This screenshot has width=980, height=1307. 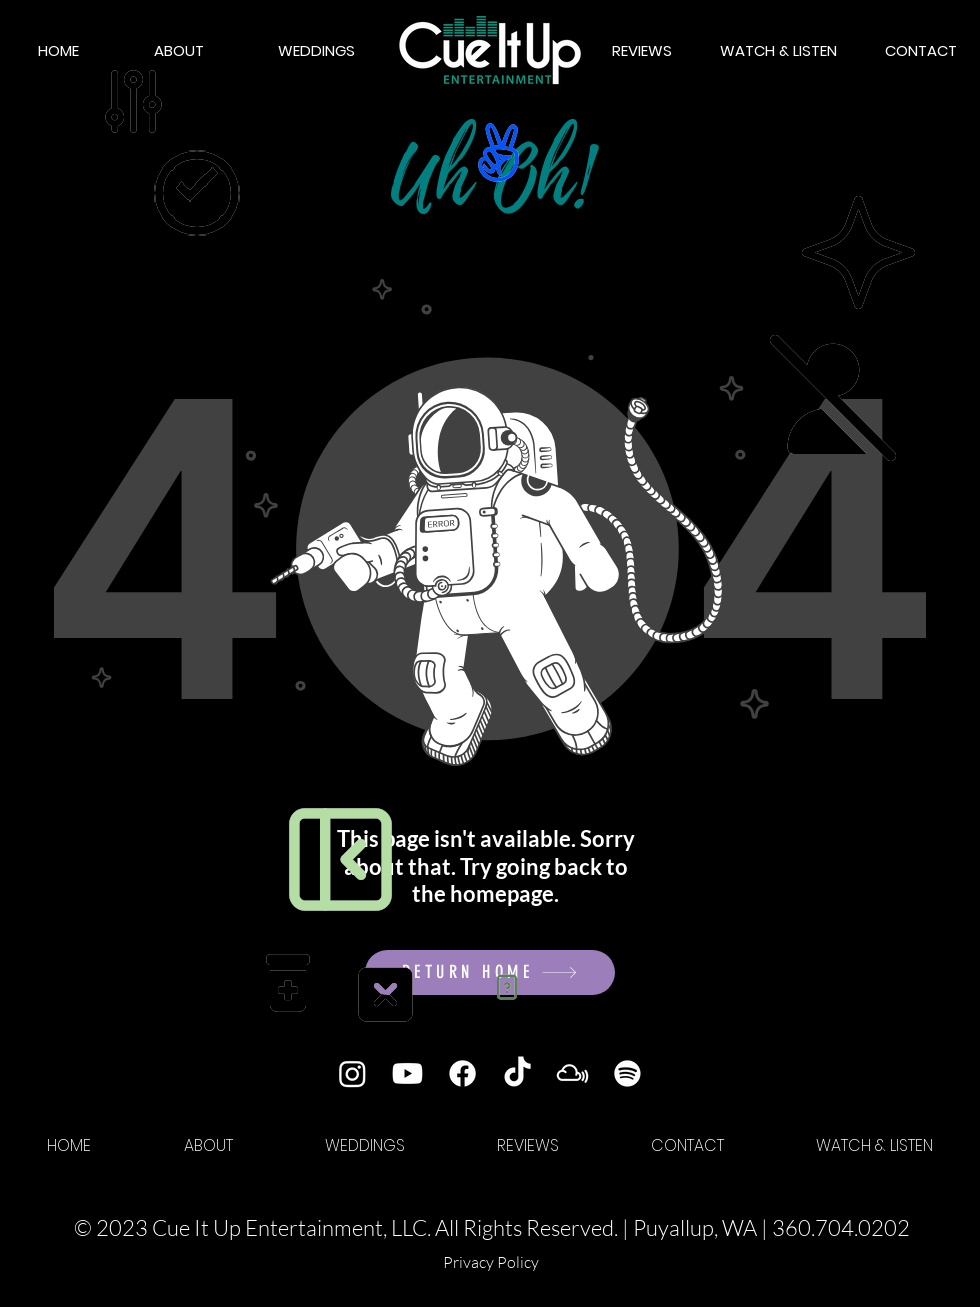 What do you see at coordinates (858, 252) in the screenshot?
I see `indicates AI-generated or enhanced content` at bounding box center [858, 252].